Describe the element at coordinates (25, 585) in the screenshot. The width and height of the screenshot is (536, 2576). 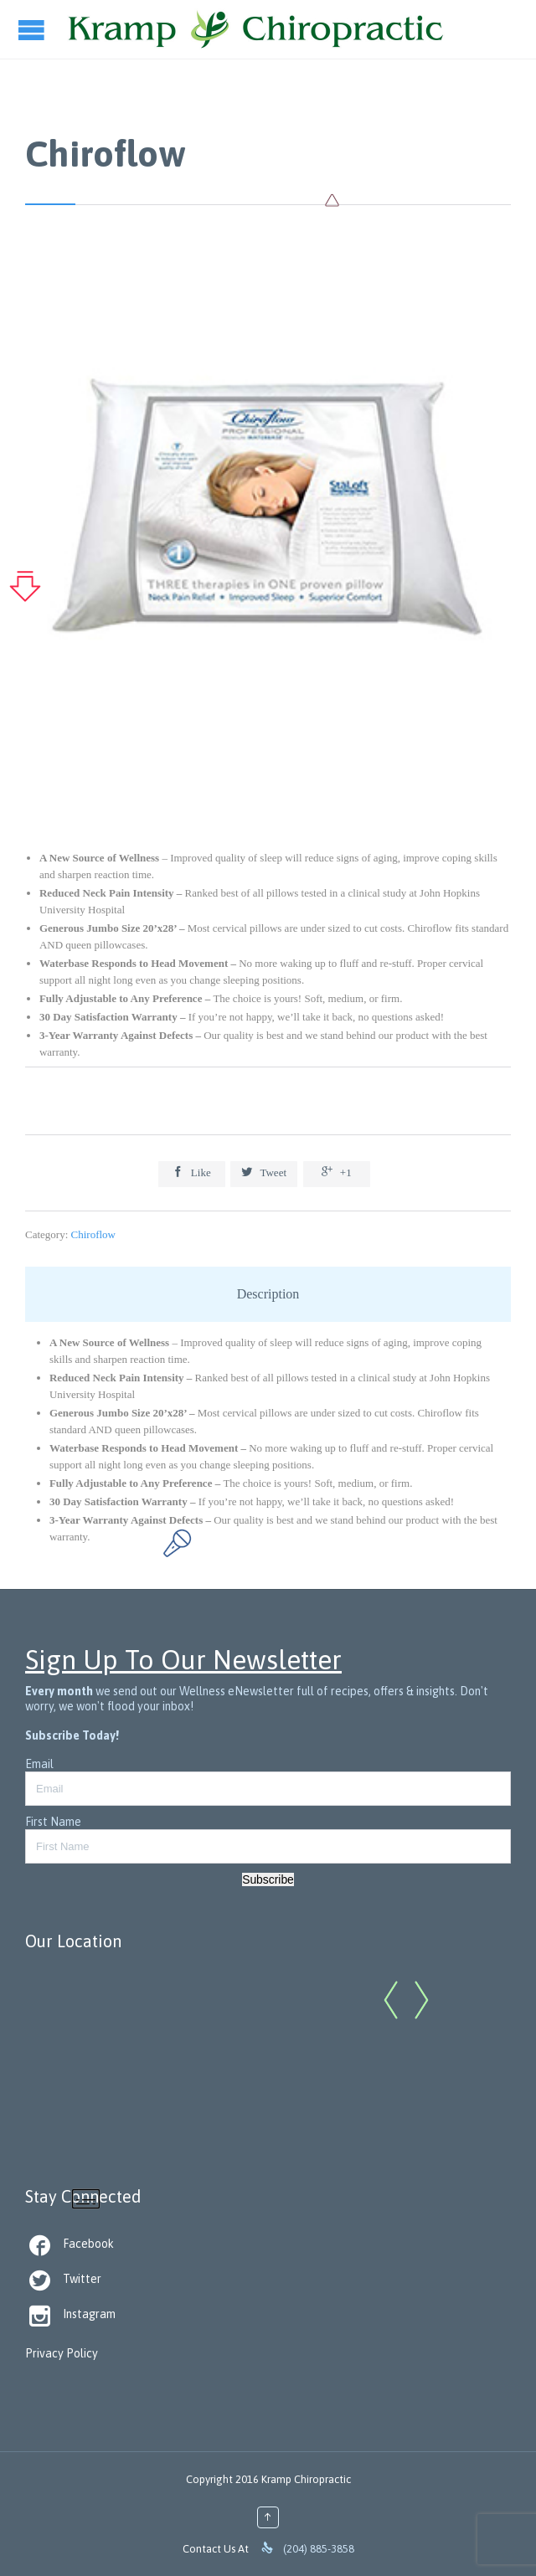
I see `download a file or content` at that location.